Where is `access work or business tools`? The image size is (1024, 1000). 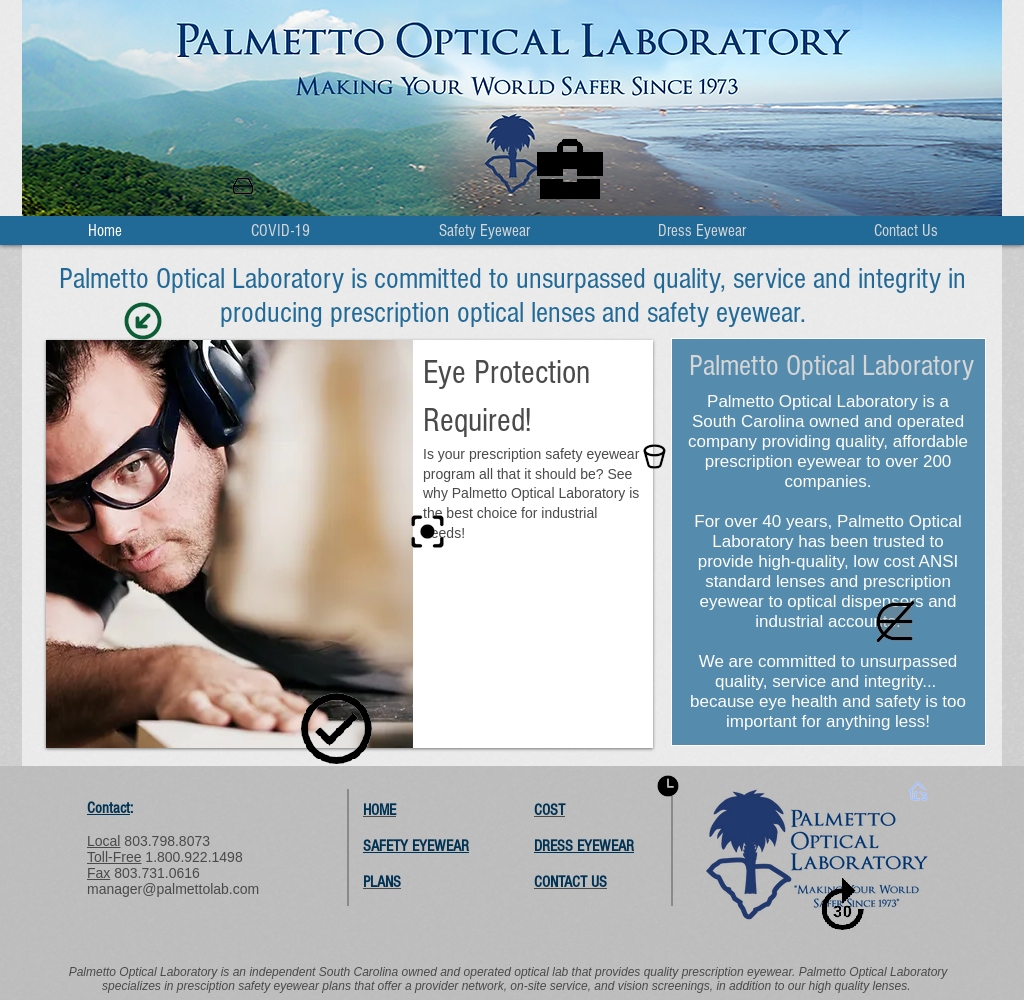 access work or business tools is located at coordinates (570, 169).